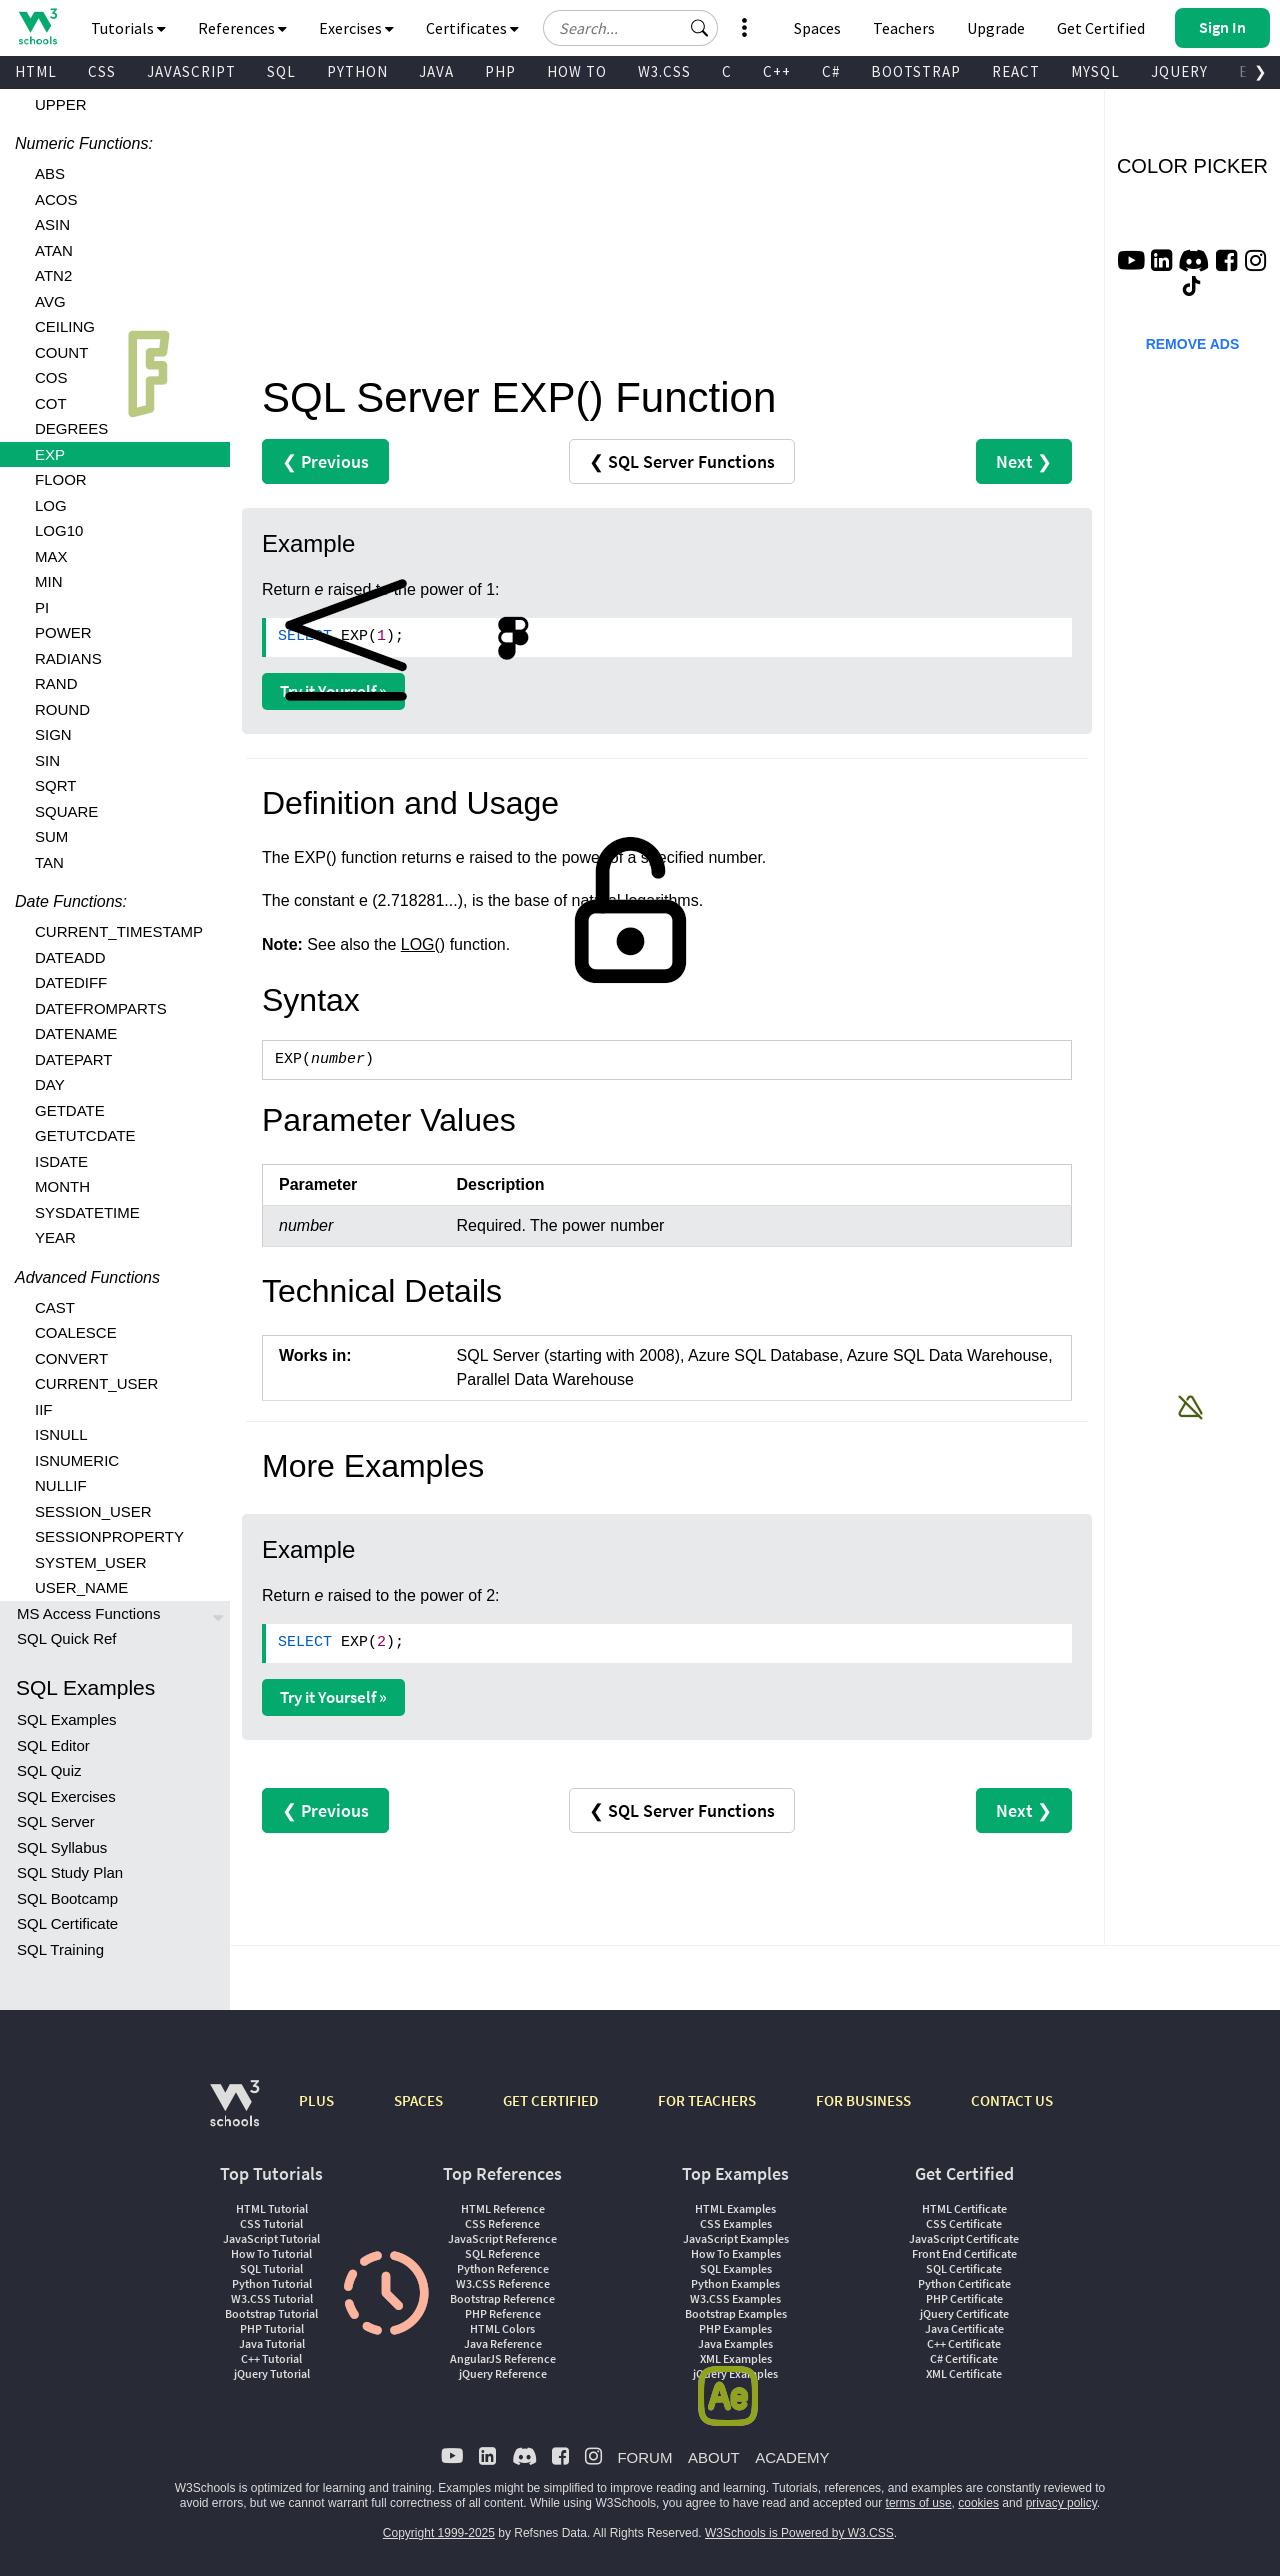 The image size is (1280, 2576). Describe the element at coordinates (150, 374) in the screenshot. I see `launch fortnite game` at that location.